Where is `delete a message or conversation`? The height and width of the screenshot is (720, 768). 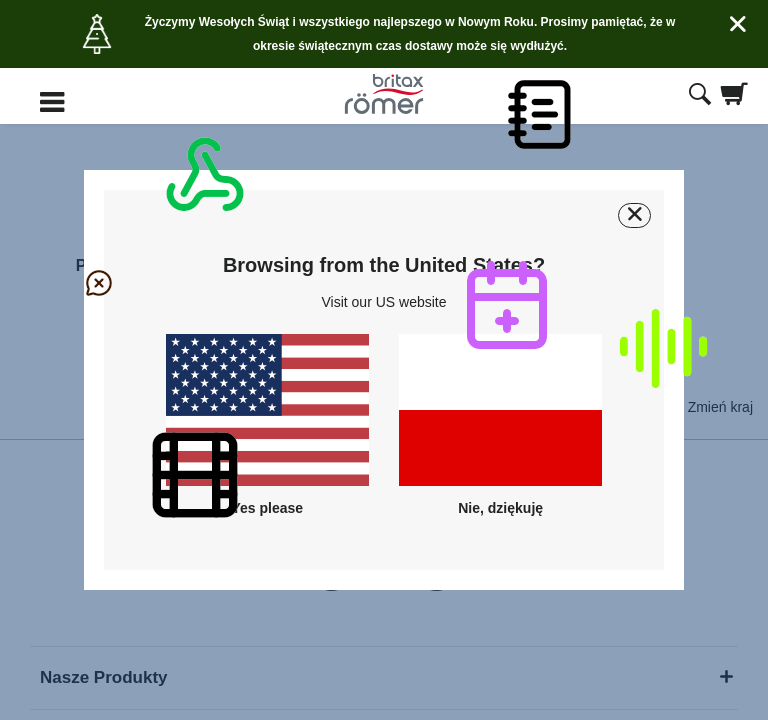
delete a message or conversation is located at coordinates (99, 283).